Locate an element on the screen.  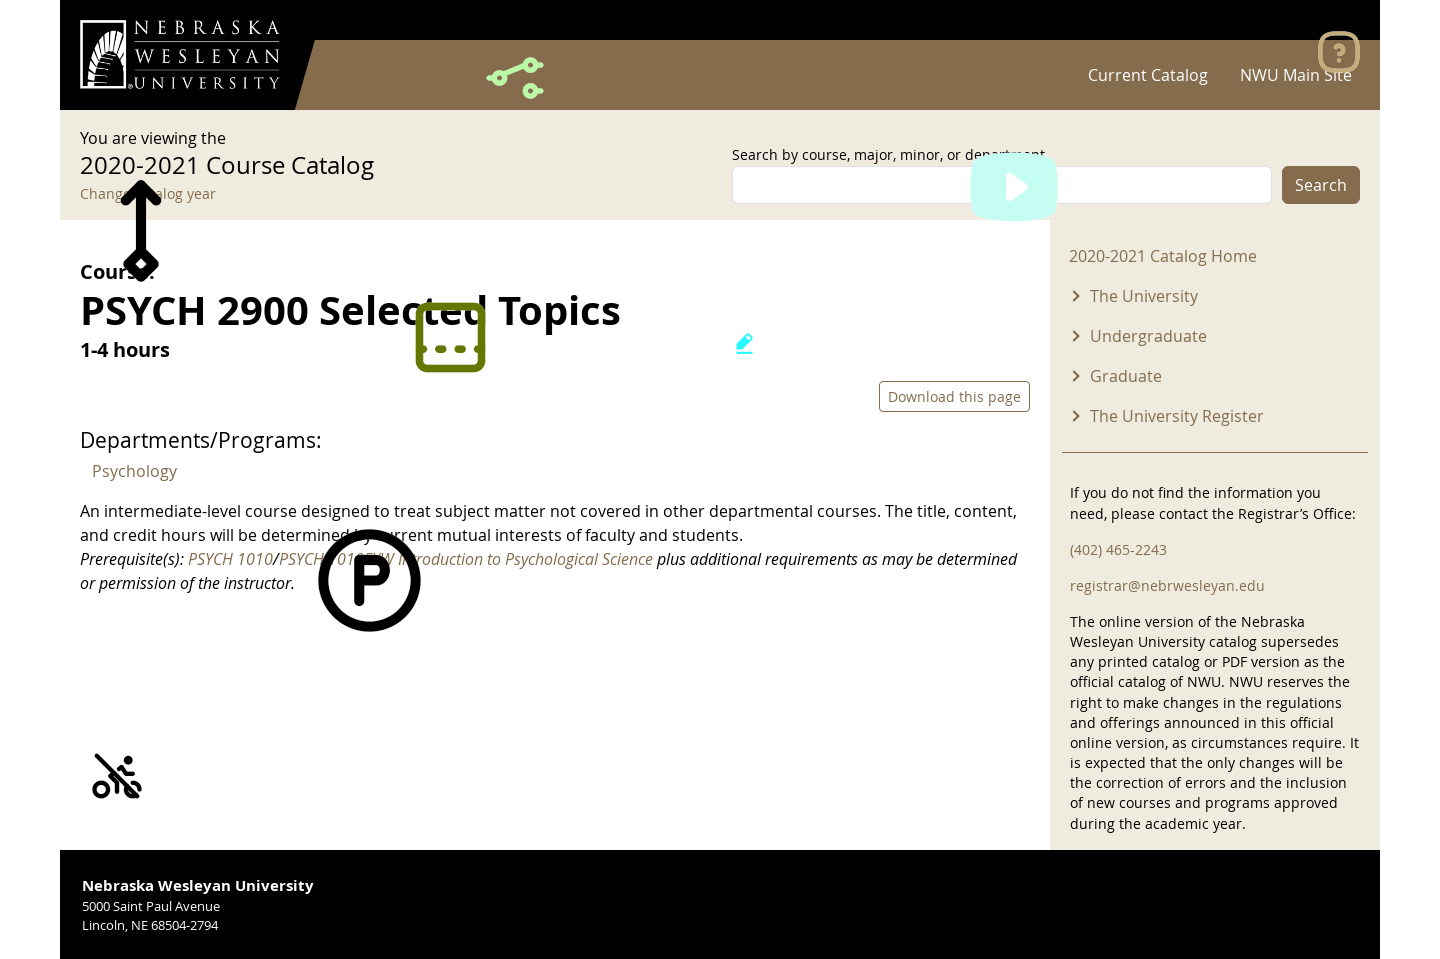
find nearby parking locations is located at coordinates (369, 580).